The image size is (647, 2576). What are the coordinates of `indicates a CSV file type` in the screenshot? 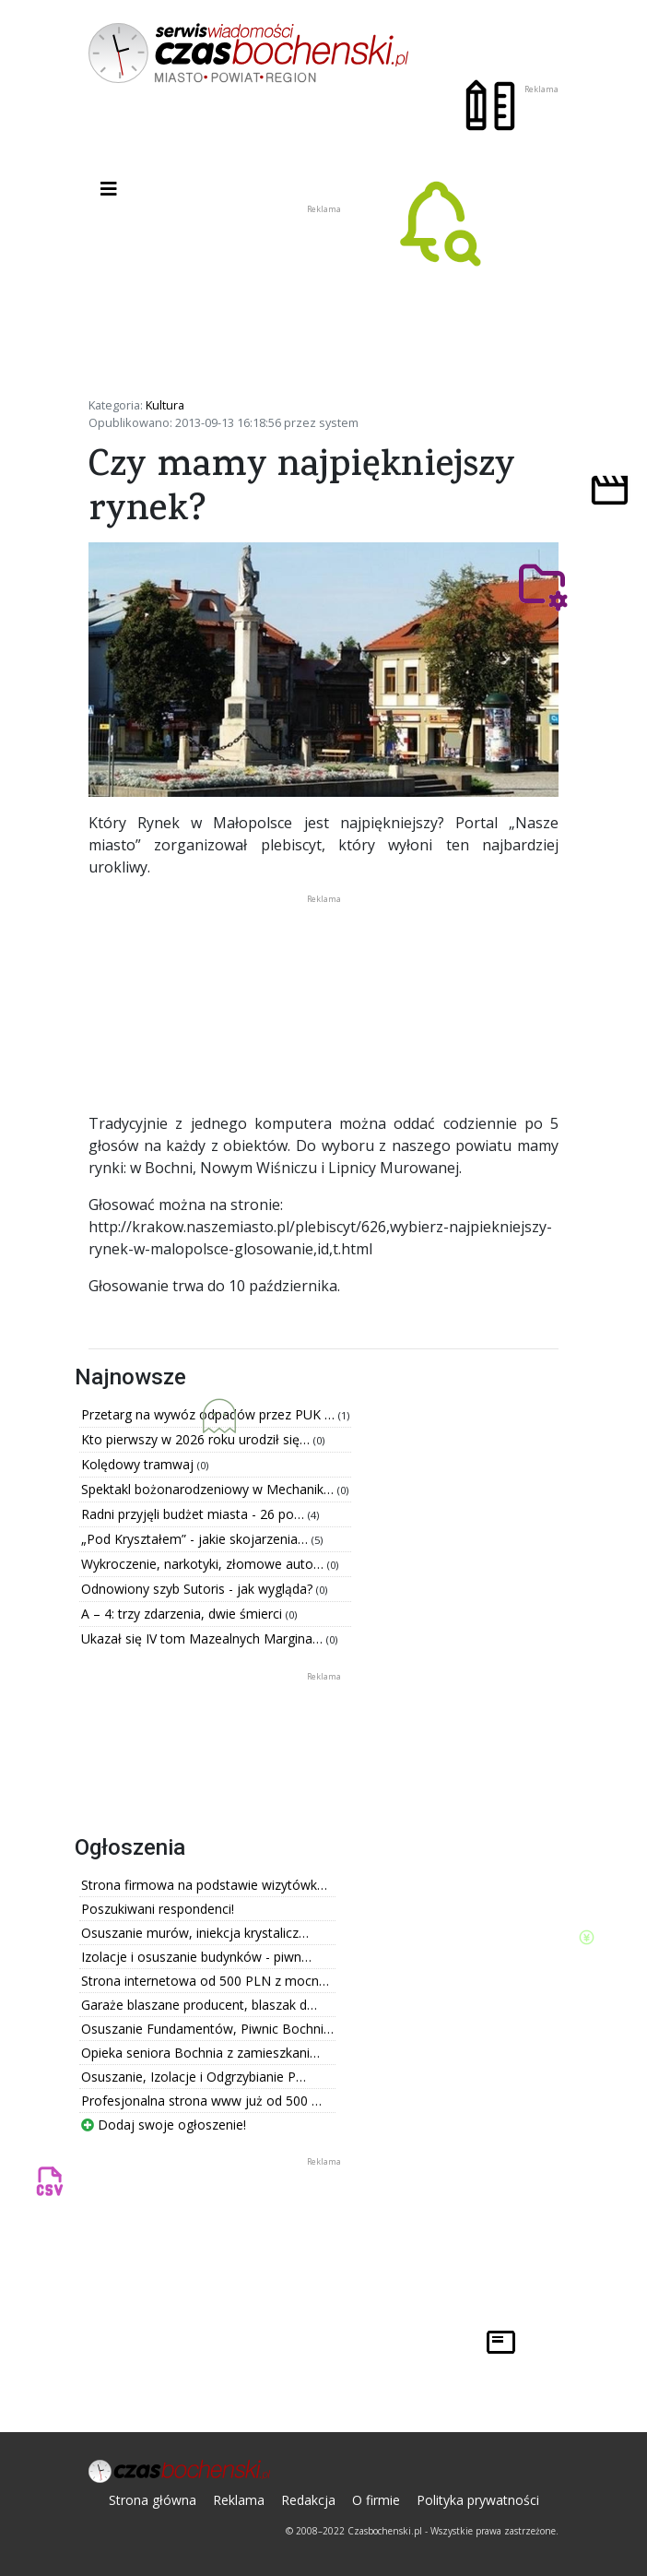 It's located at (50, 2181).